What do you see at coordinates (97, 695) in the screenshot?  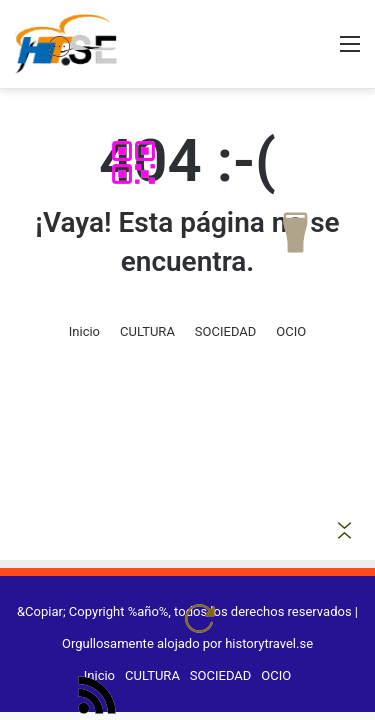 I see `subscribe to RSS feed` at bounding box center [97, 695].